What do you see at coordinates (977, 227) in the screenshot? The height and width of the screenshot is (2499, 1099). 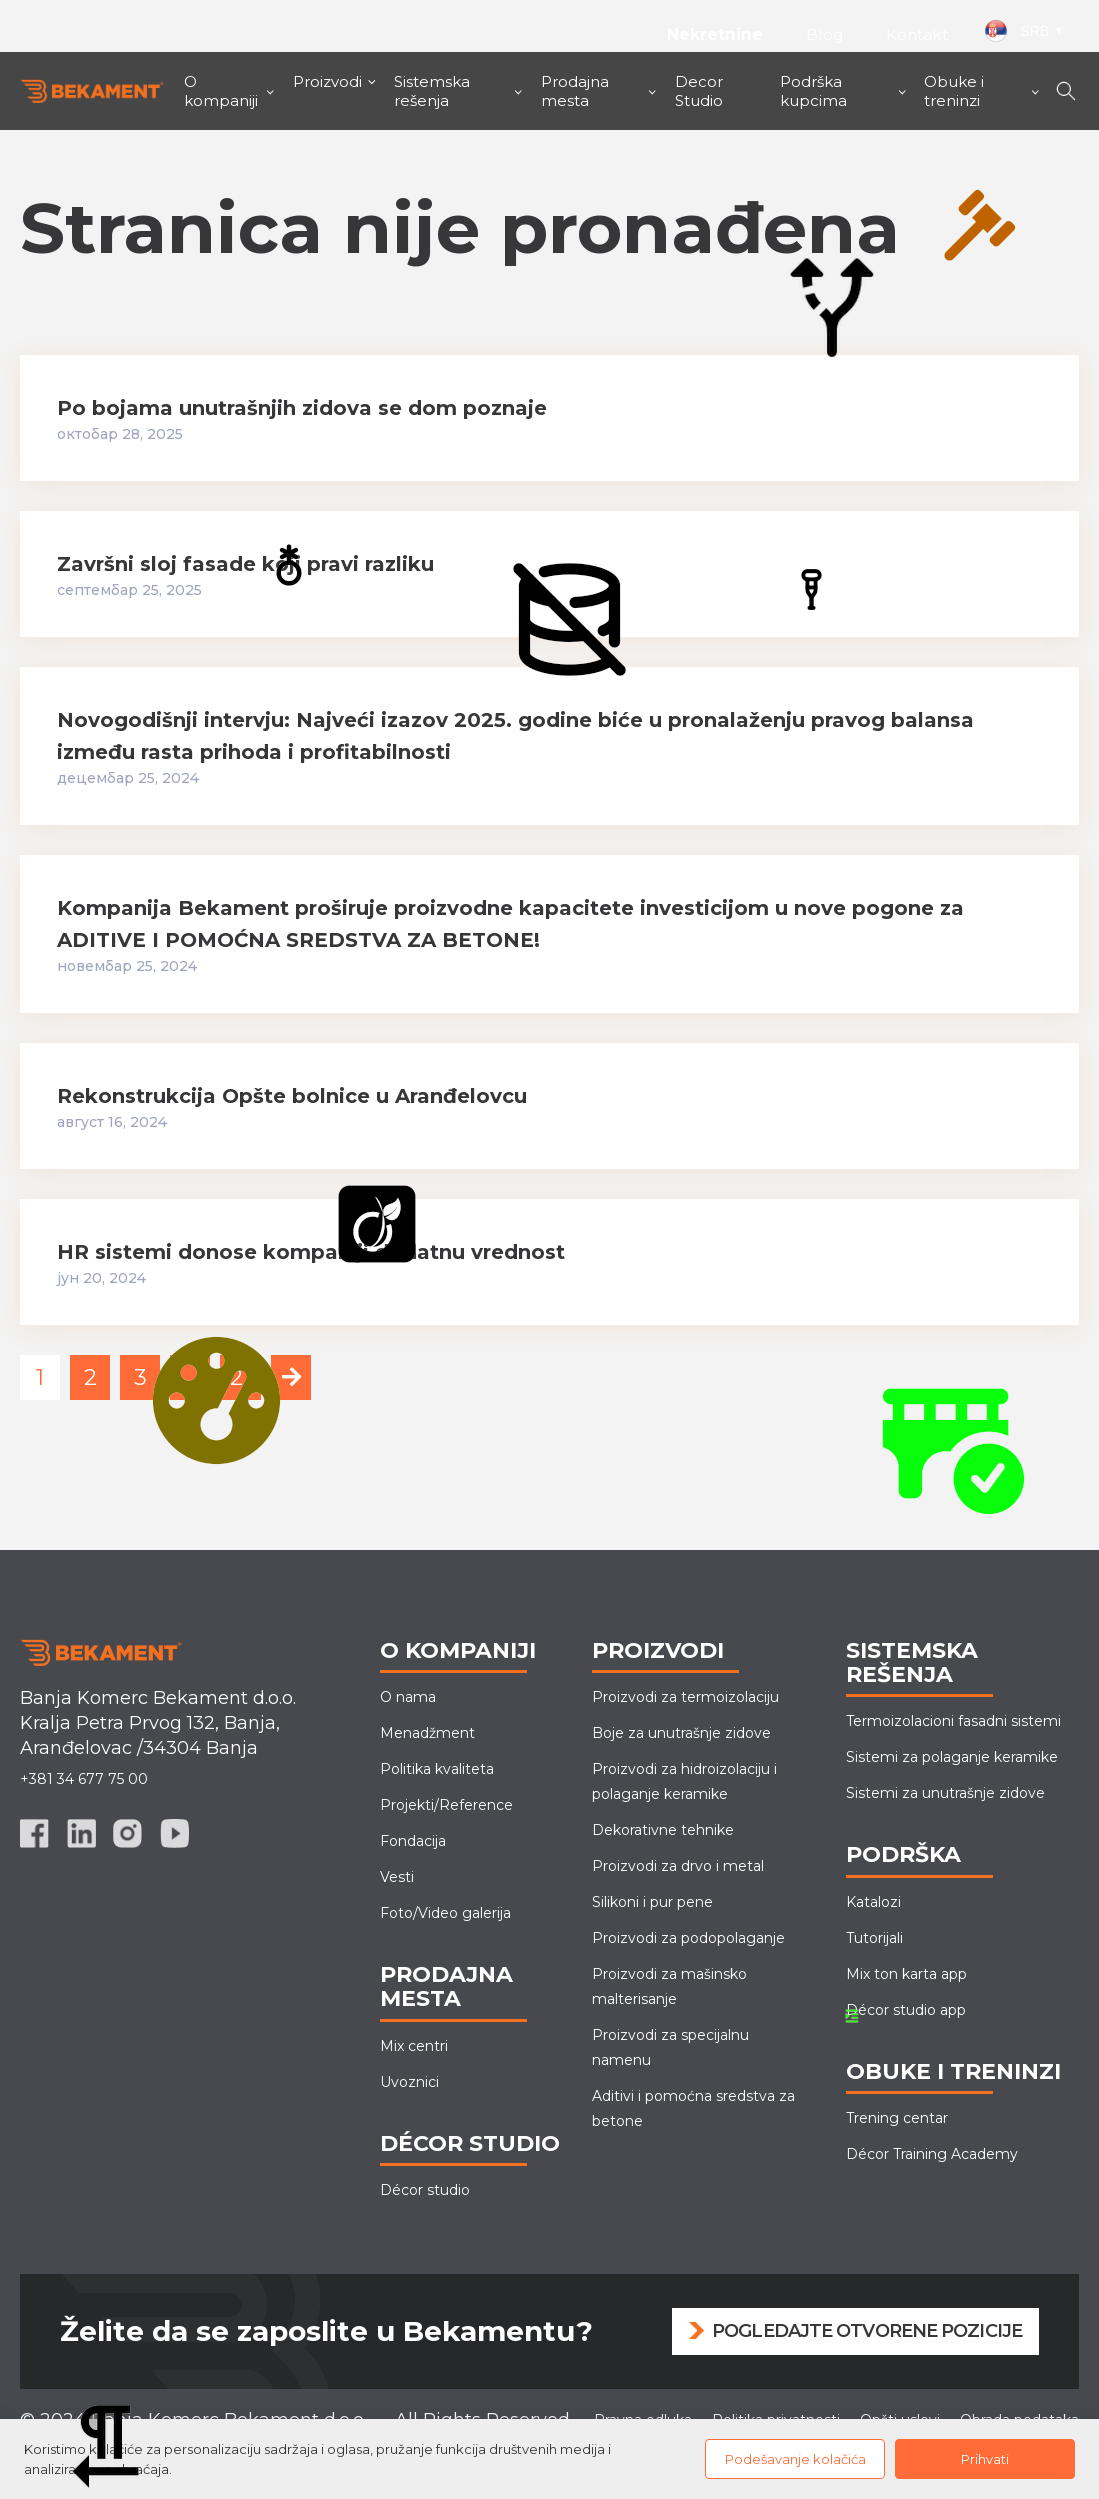 I see `access legal terms and conditions` at bounding box center [977, 227].